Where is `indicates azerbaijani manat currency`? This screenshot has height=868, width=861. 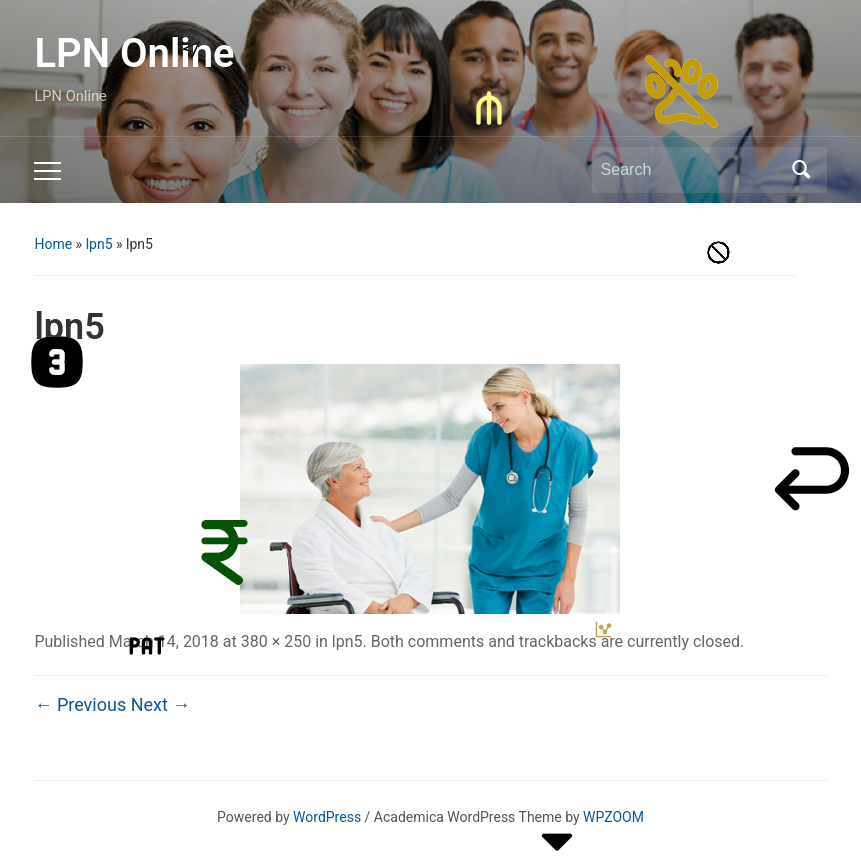
indicates azerbaijani manat currency is located at coordinates (489, 108).